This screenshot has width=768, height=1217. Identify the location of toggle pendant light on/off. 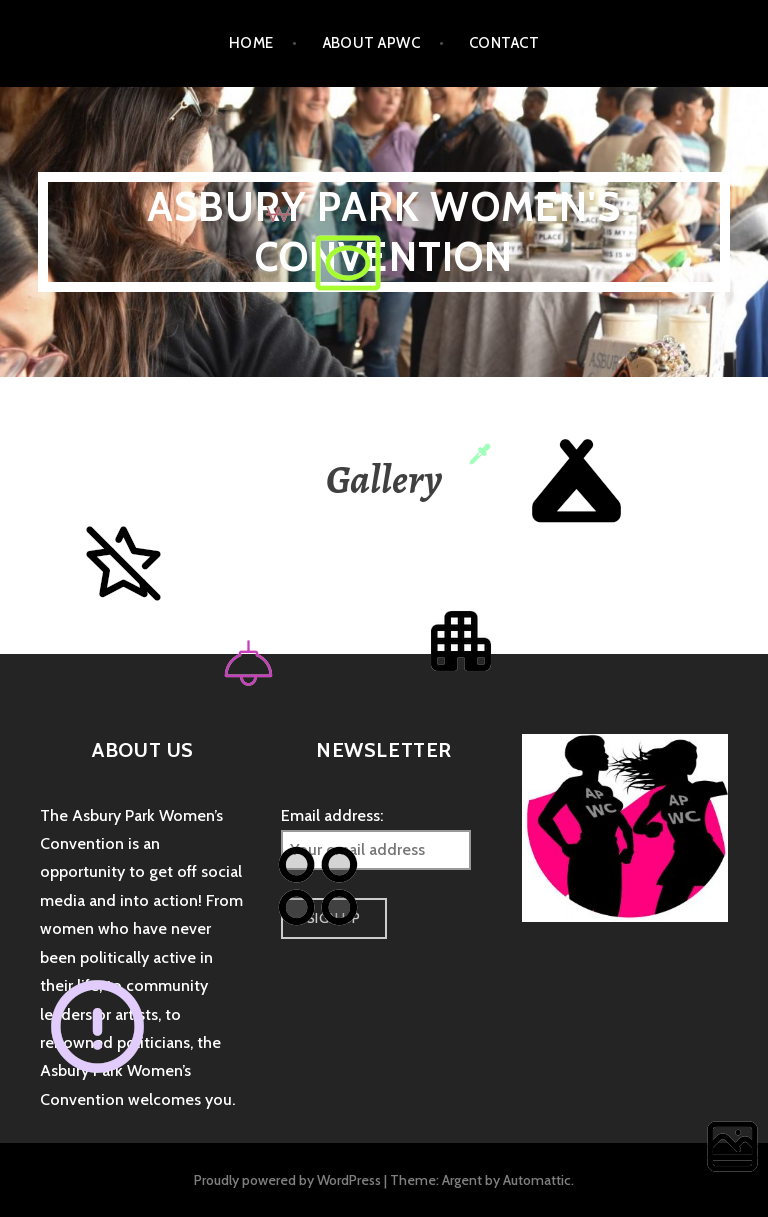
(248, 665).